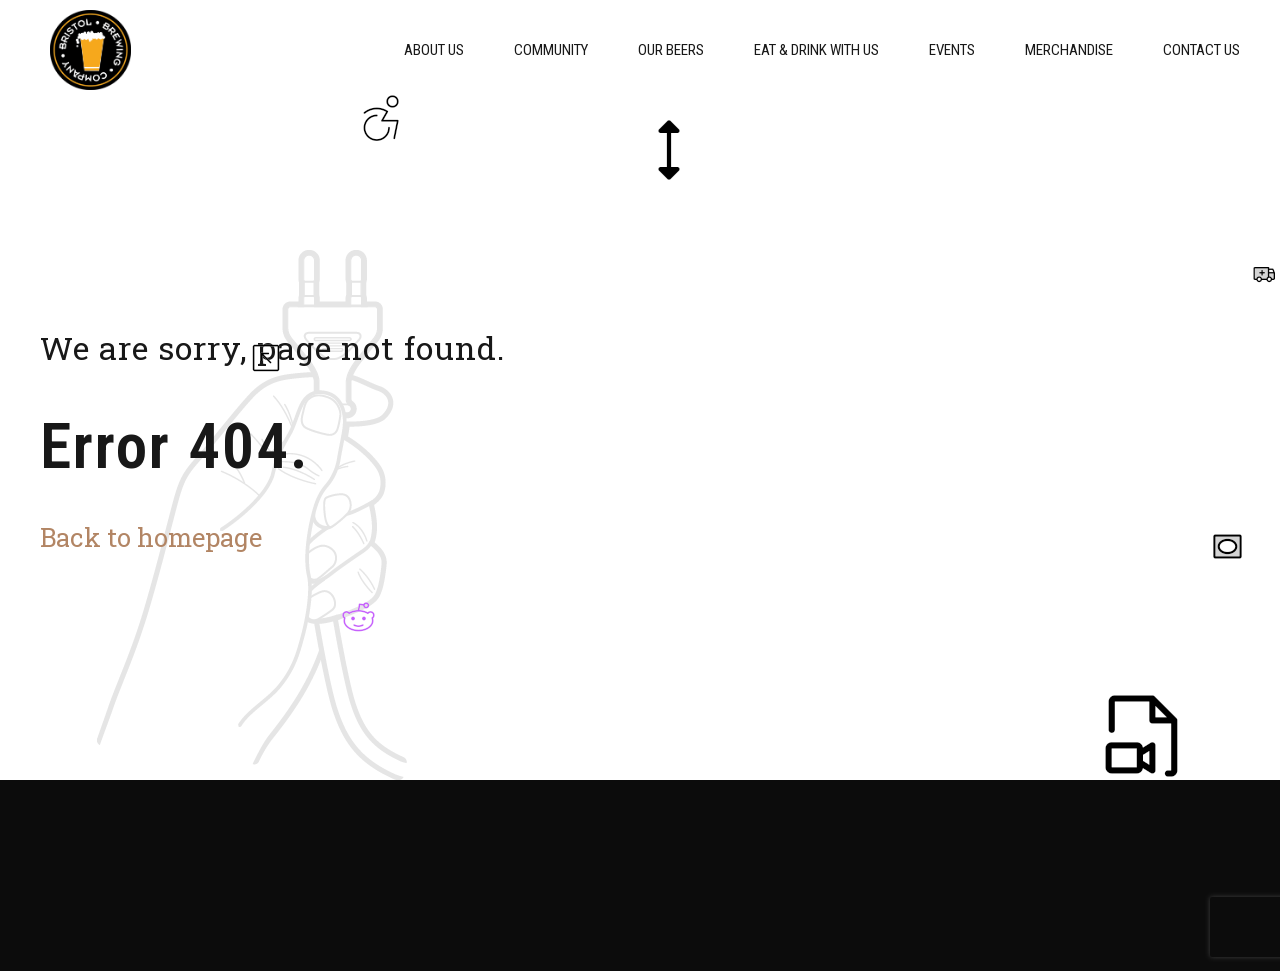  I want to click on apply vignette effect to image, so click(1227, 546).